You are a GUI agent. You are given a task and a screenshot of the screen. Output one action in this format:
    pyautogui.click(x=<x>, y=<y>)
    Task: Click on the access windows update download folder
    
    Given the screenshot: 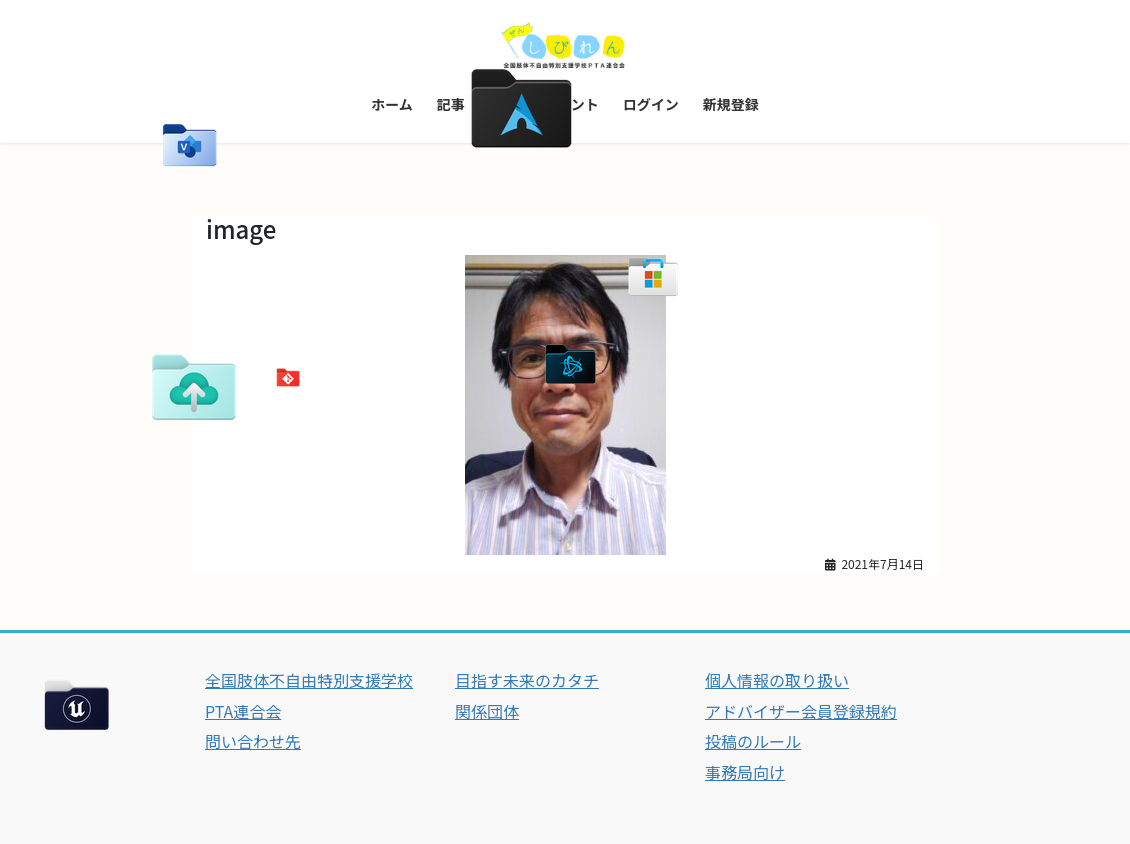 What is the action you would take?
    pyautogui.click(x=193, y=389)
    